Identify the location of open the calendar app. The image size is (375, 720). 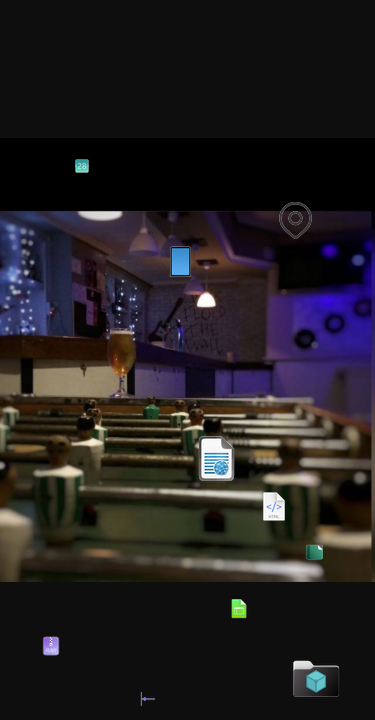
(82, 166).